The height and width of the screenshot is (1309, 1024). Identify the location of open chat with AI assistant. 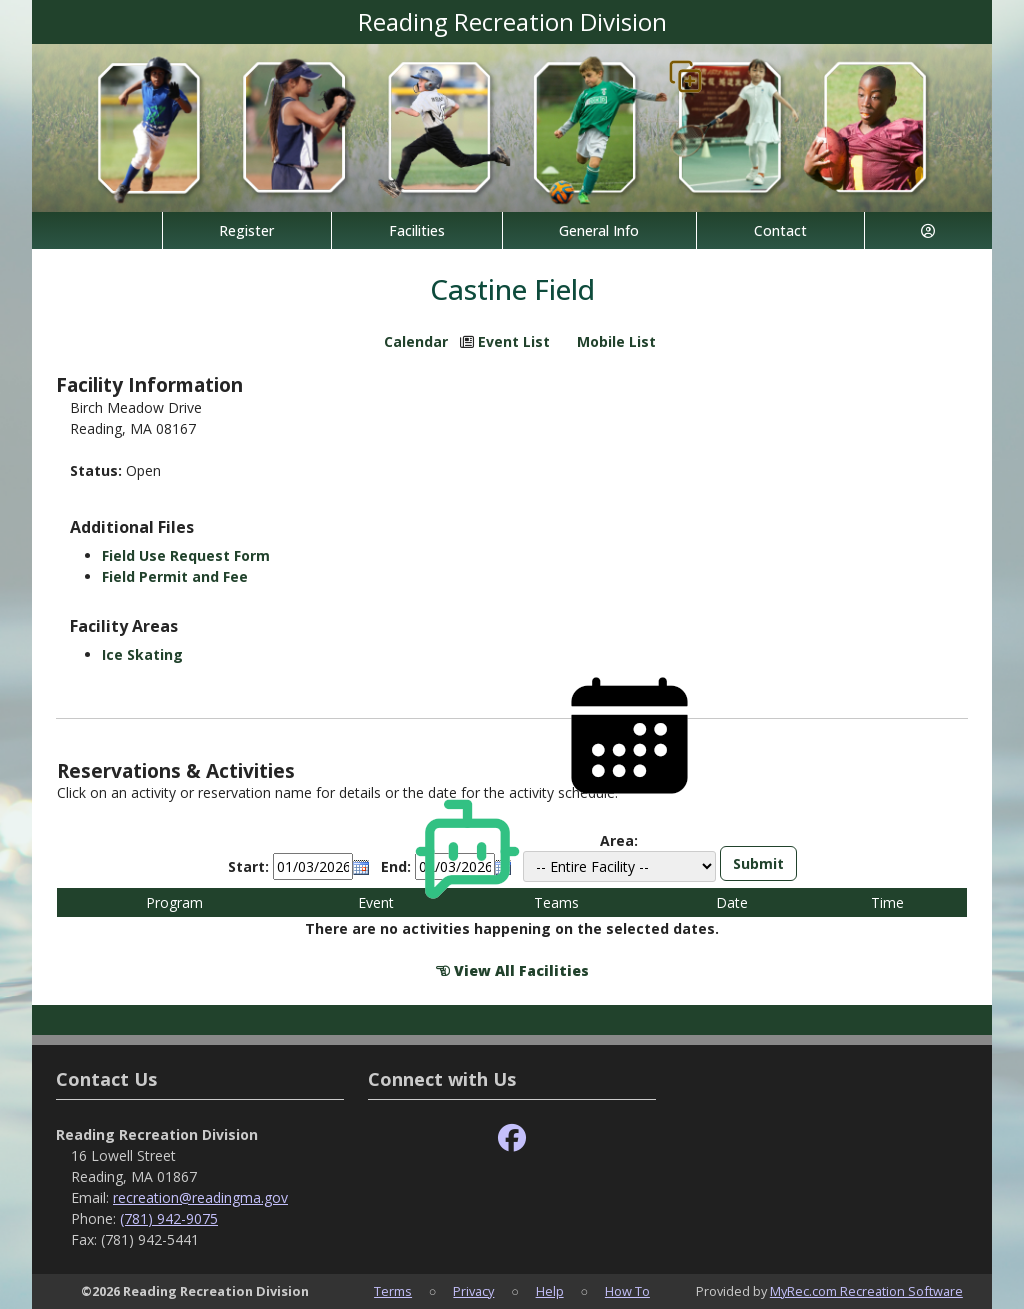
(467, 851).